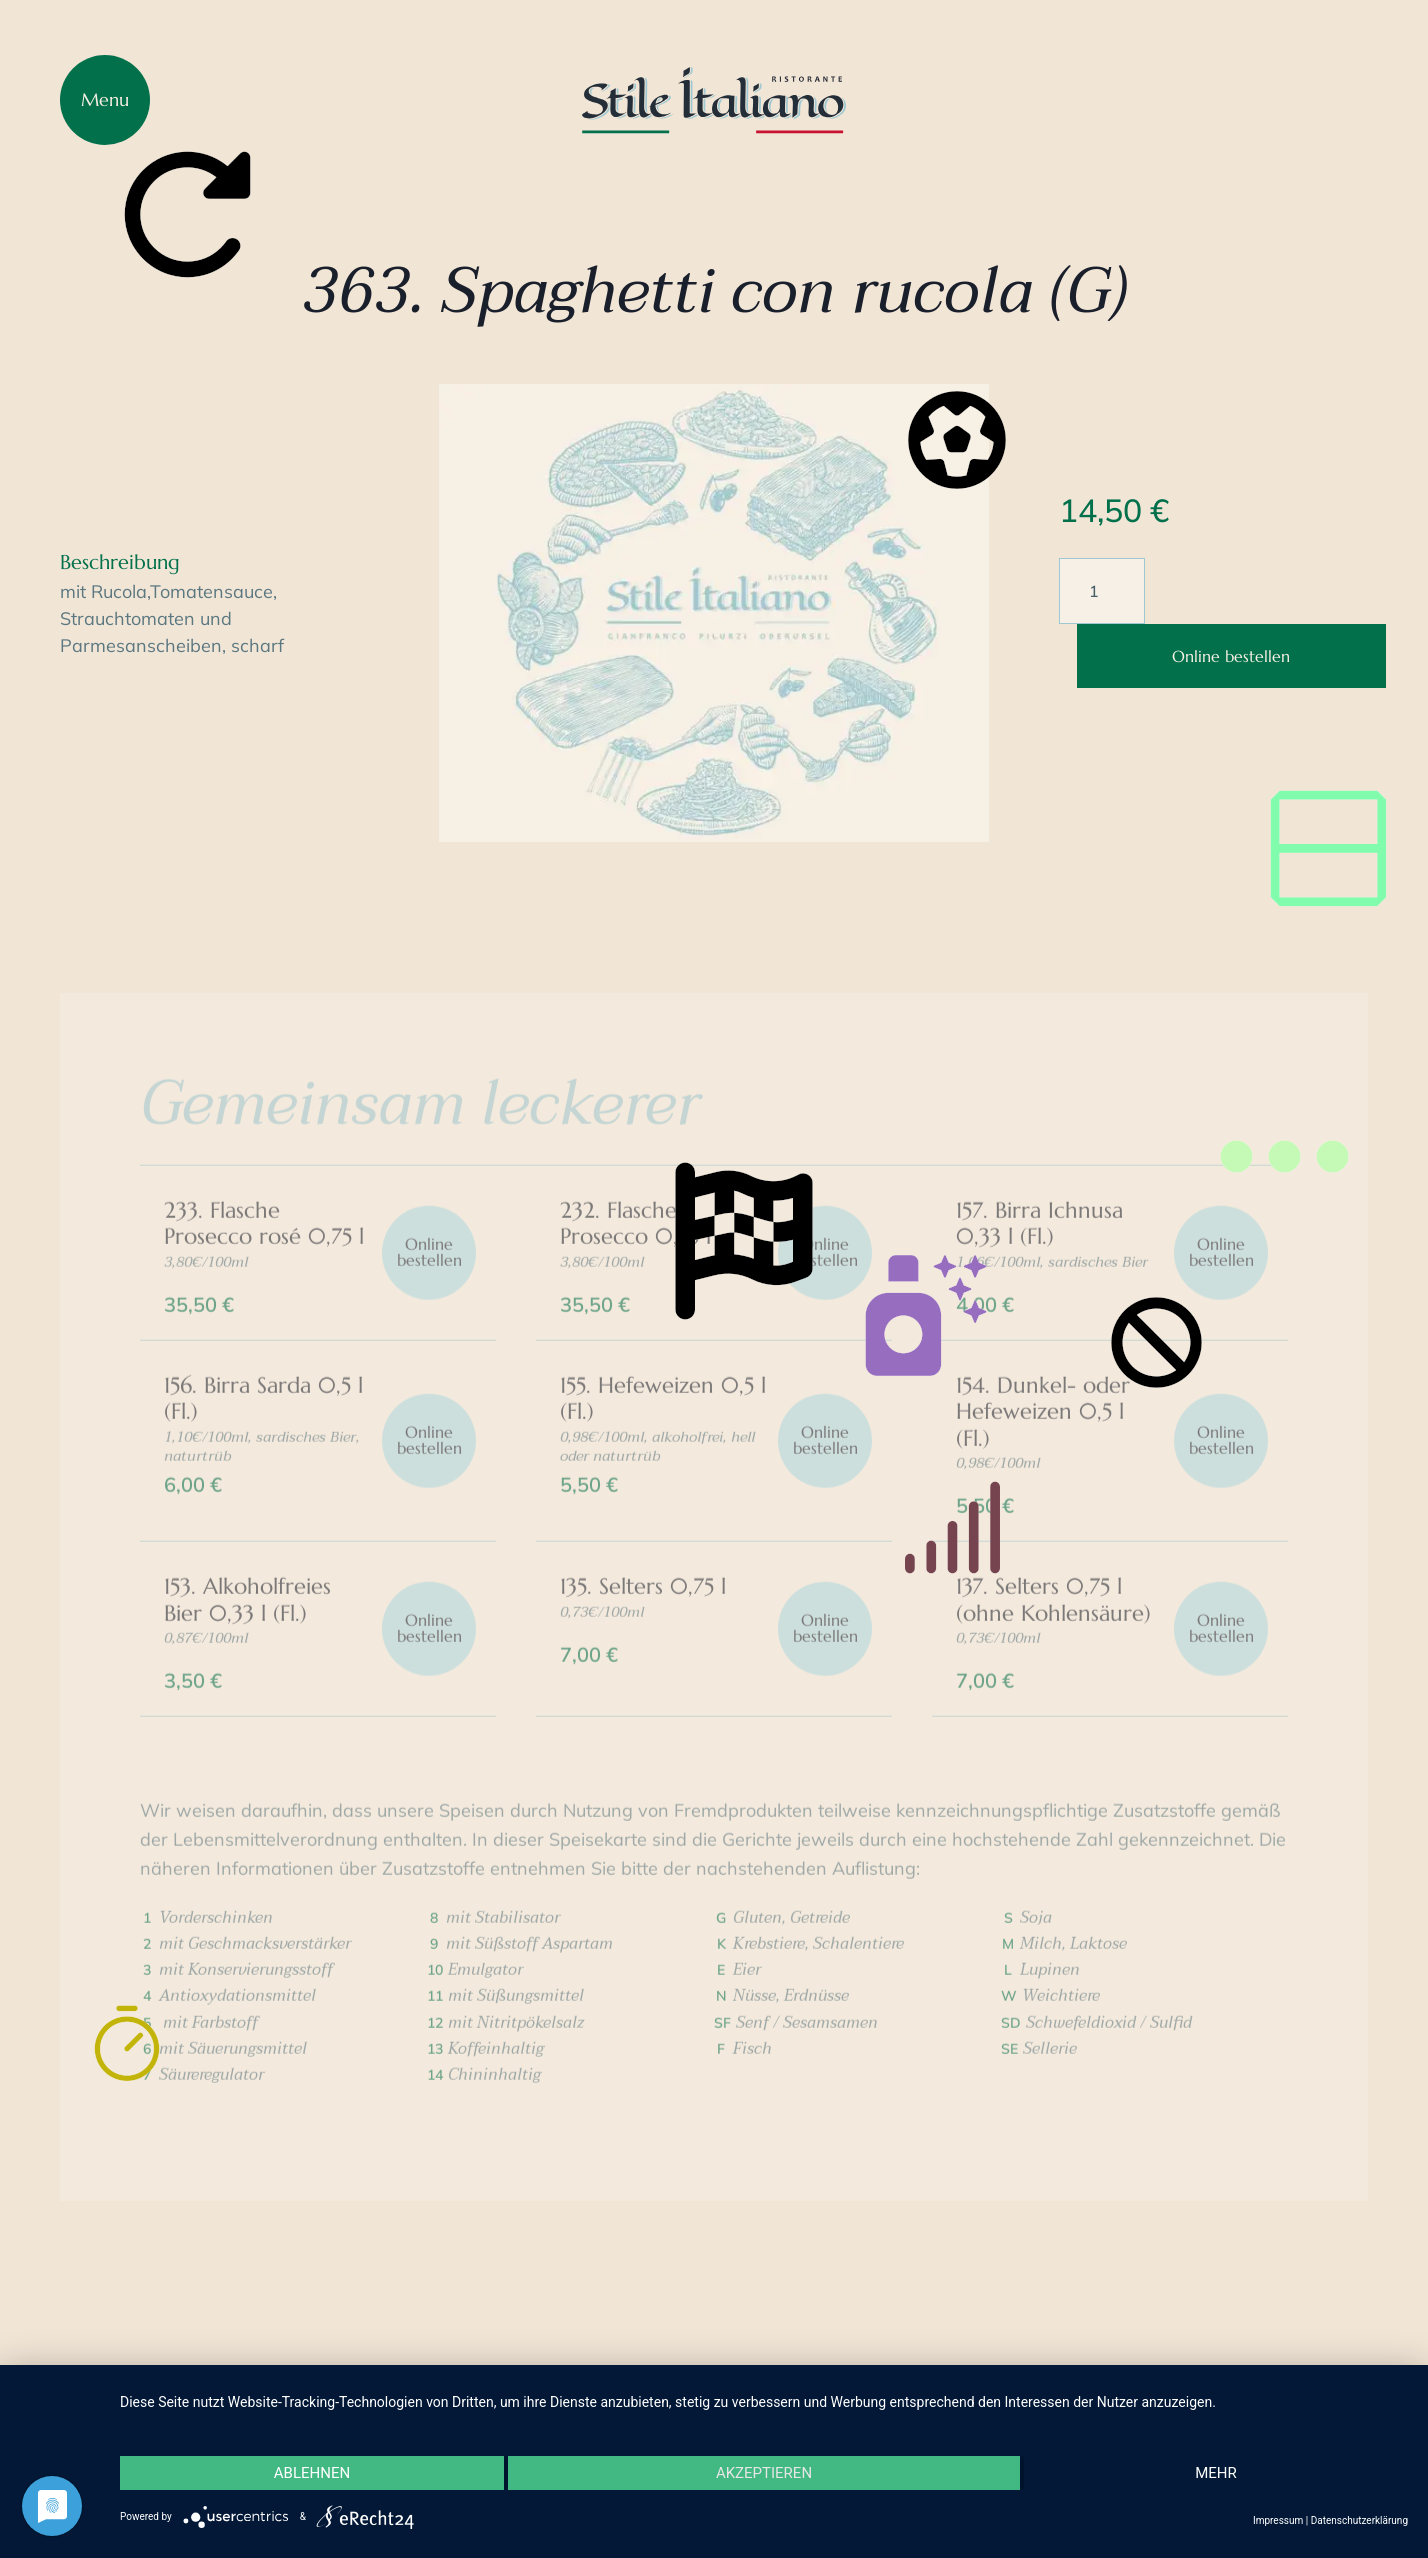 This screenshot has width=1428, height=2558. I want to click on split editor view horizontally, so click(1324, 844).